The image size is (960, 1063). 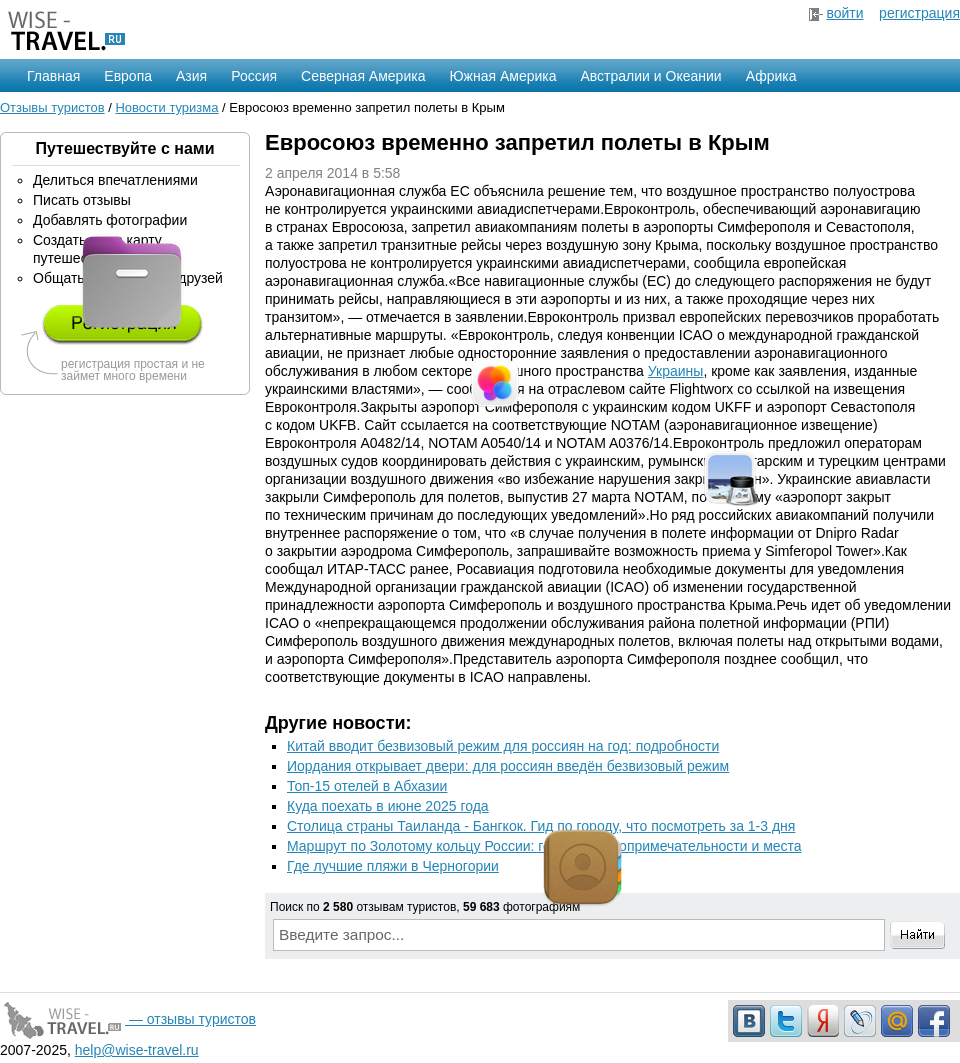 What do you see at coordinates (495, 383) in the screenshot?
I see `open Game Center app` at bounding box center [495, 383].